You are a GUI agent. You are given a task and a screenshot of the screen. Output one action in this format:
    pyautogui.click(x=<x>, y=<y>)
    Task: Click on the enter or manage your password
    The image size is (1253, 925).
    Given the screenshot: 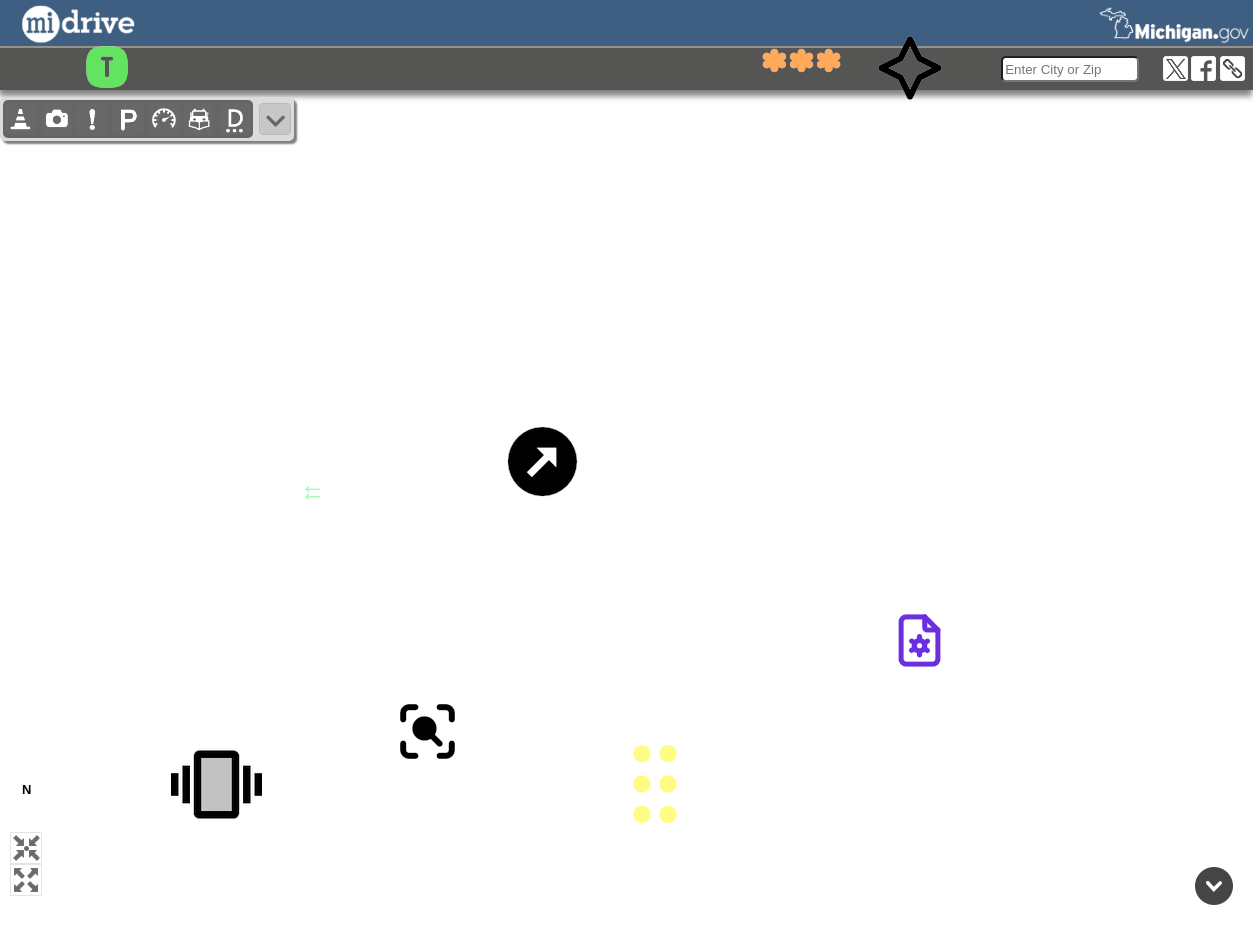 What is the action you would take?
    pyautogui.click(x=801, y=60)
    